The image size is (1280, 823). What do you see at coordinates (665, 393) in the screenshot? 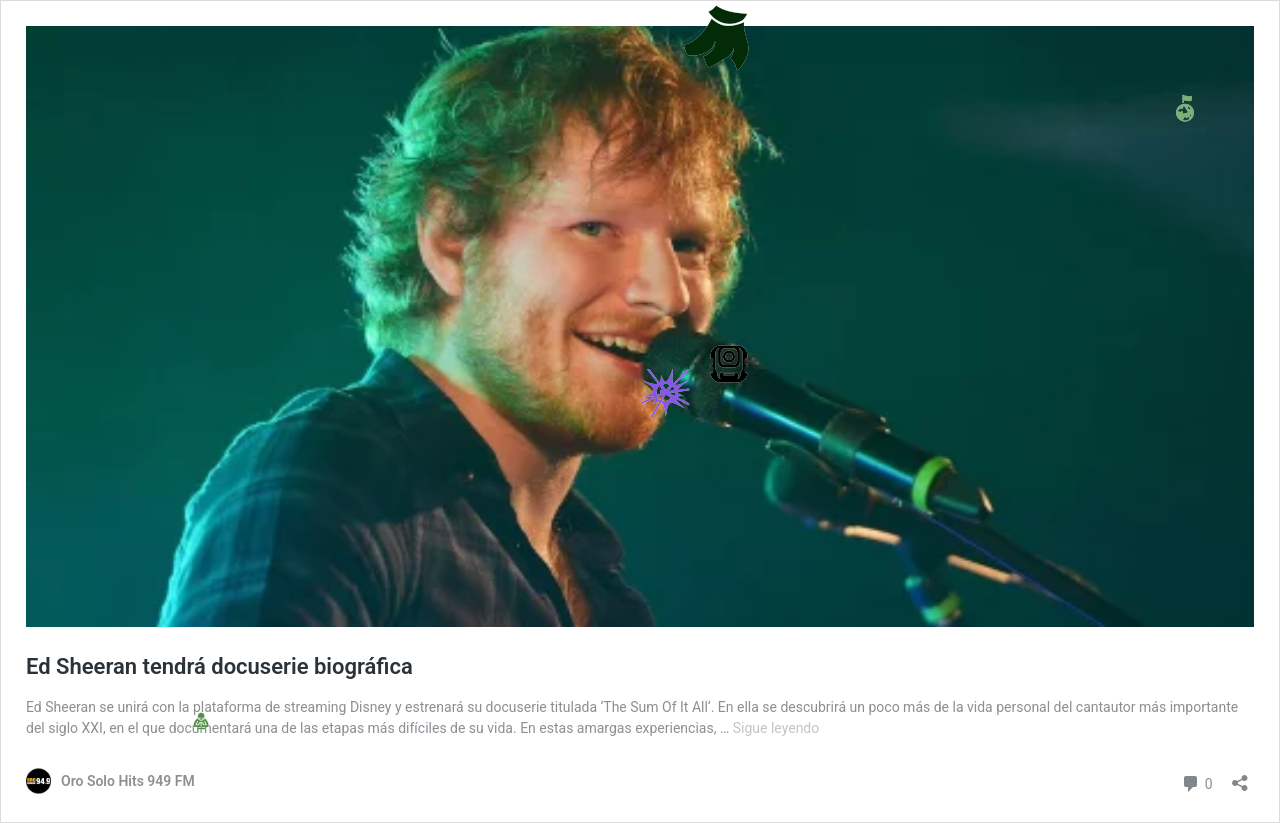
I see `indicates nuclear fission or atomic reaction` at bounding box center [665, 393].